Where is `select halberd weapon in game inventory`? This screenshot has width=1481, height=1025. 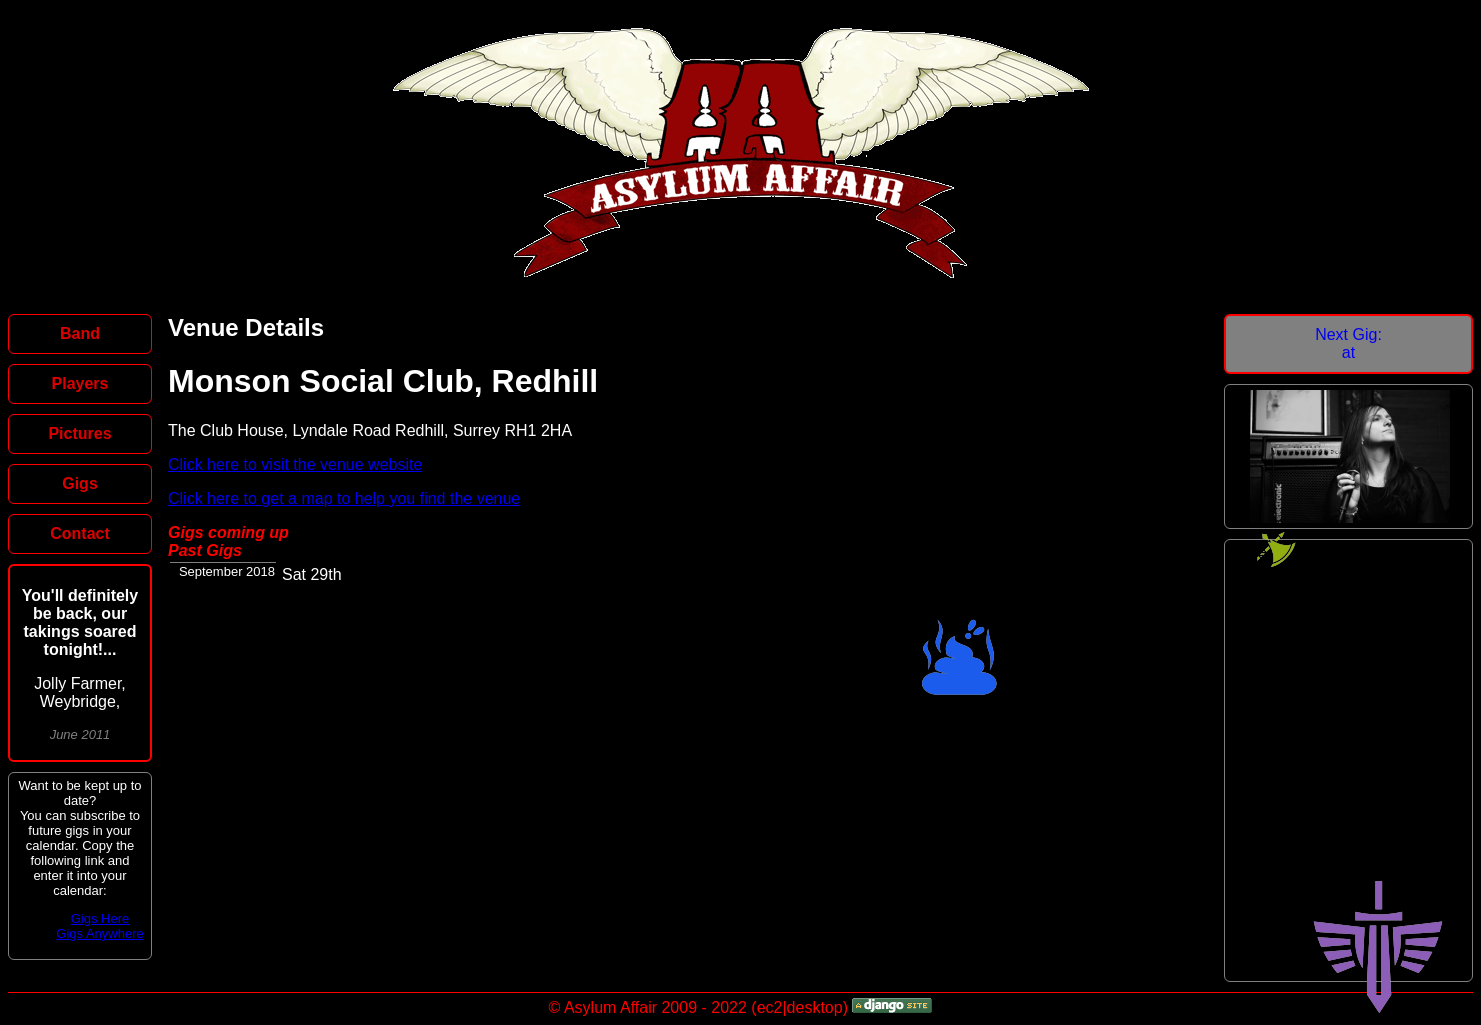
select halberd weapon in game inventory is located at coordinates (1276, 549).